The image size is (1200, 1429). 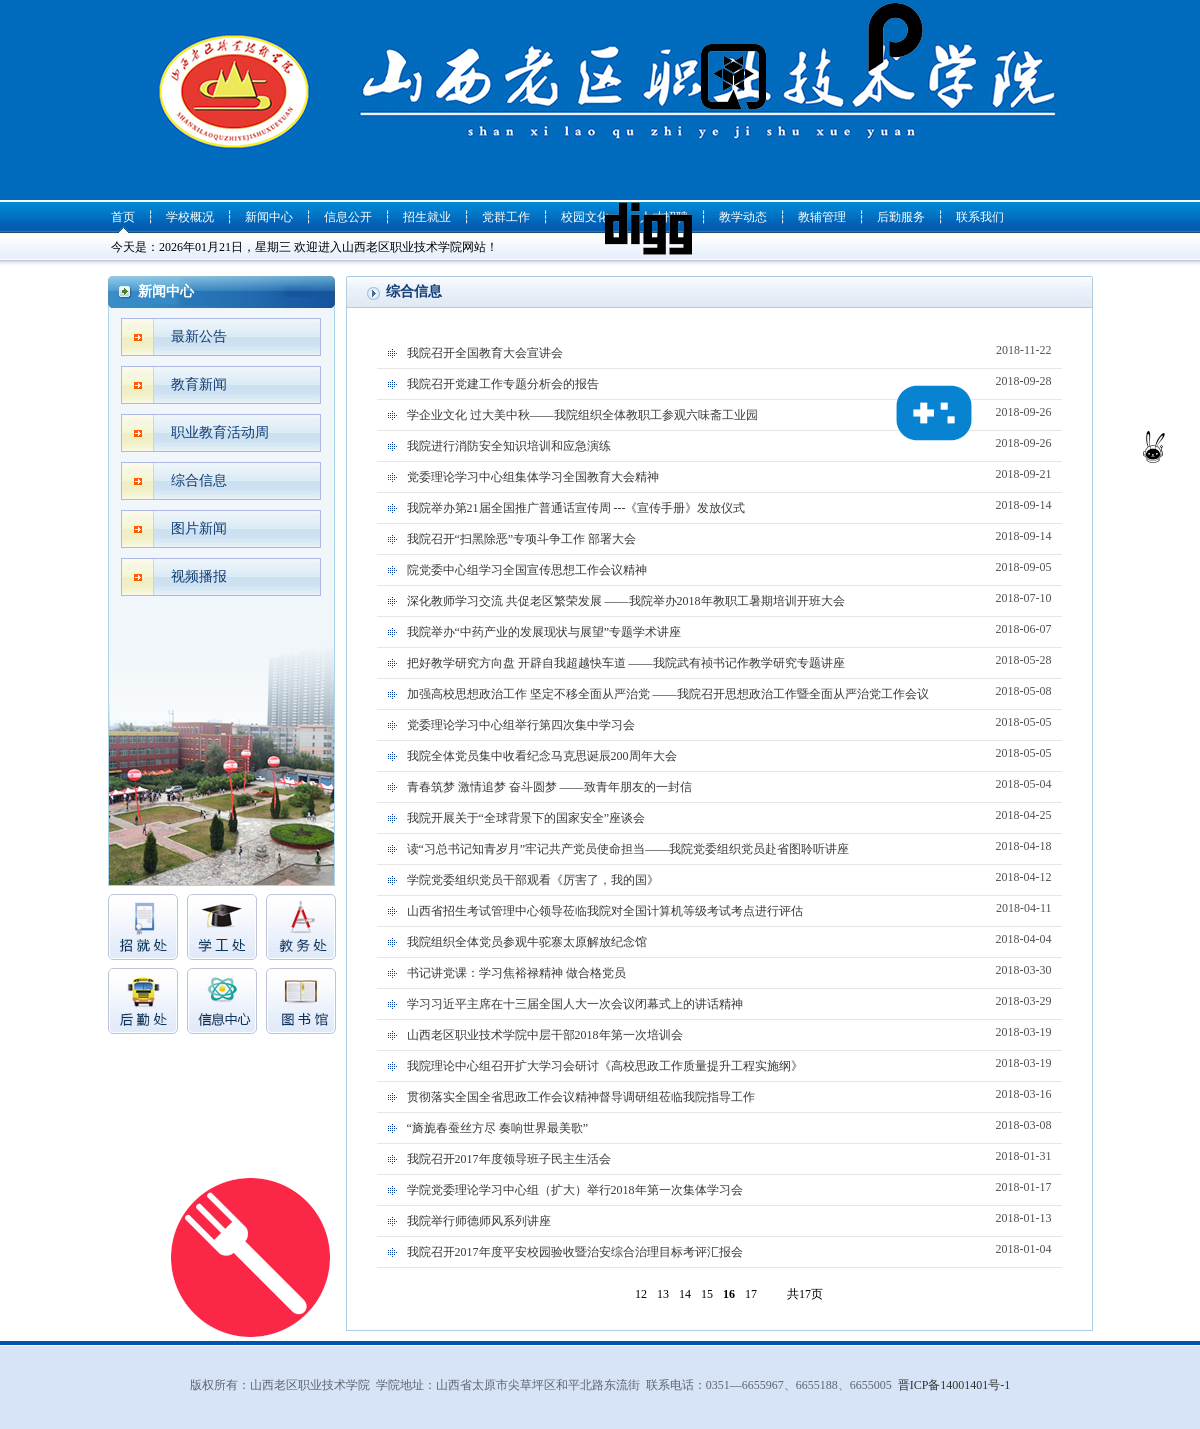 What do you see at coordinates (895, 37) in the screenshot?
I see `open piapro website or app` at bounding box center [895, 37].